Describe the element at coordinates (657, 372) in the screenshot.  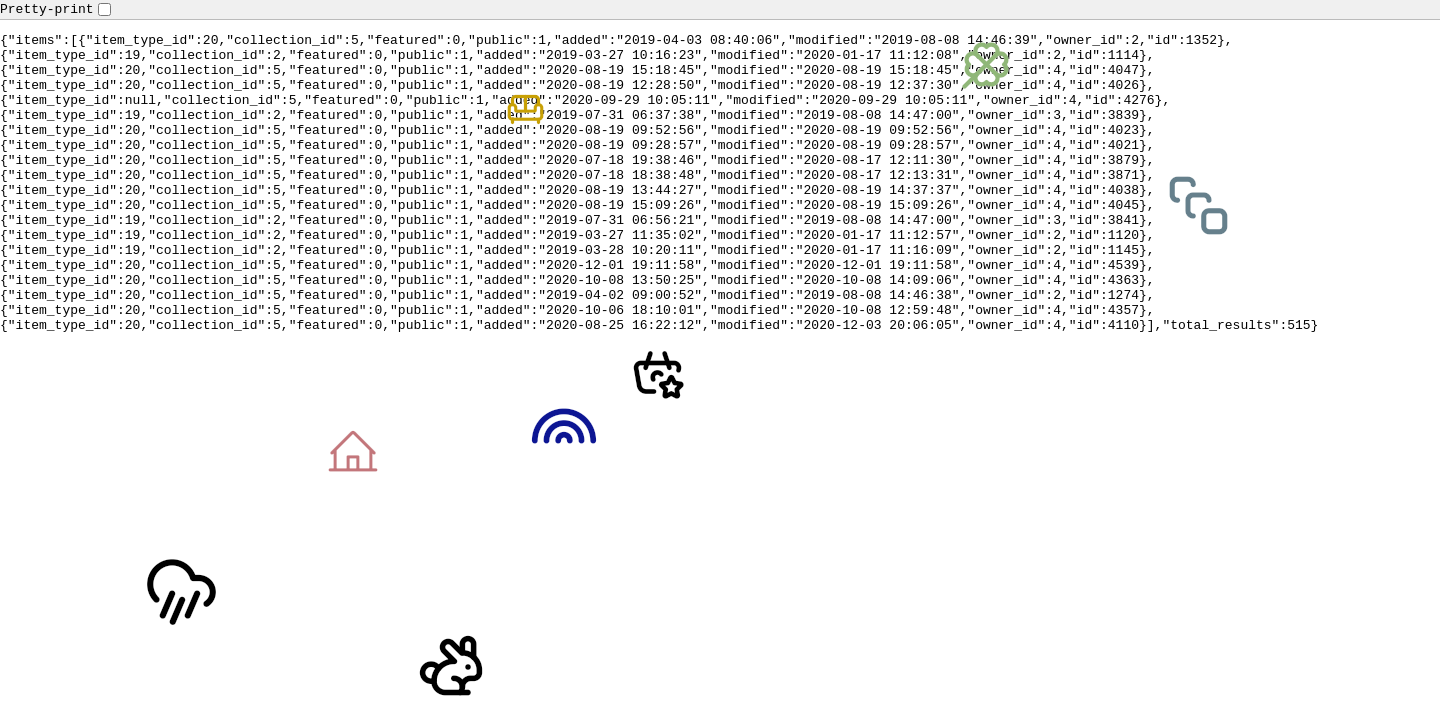
I see `add item to favorites from cart` at that location.